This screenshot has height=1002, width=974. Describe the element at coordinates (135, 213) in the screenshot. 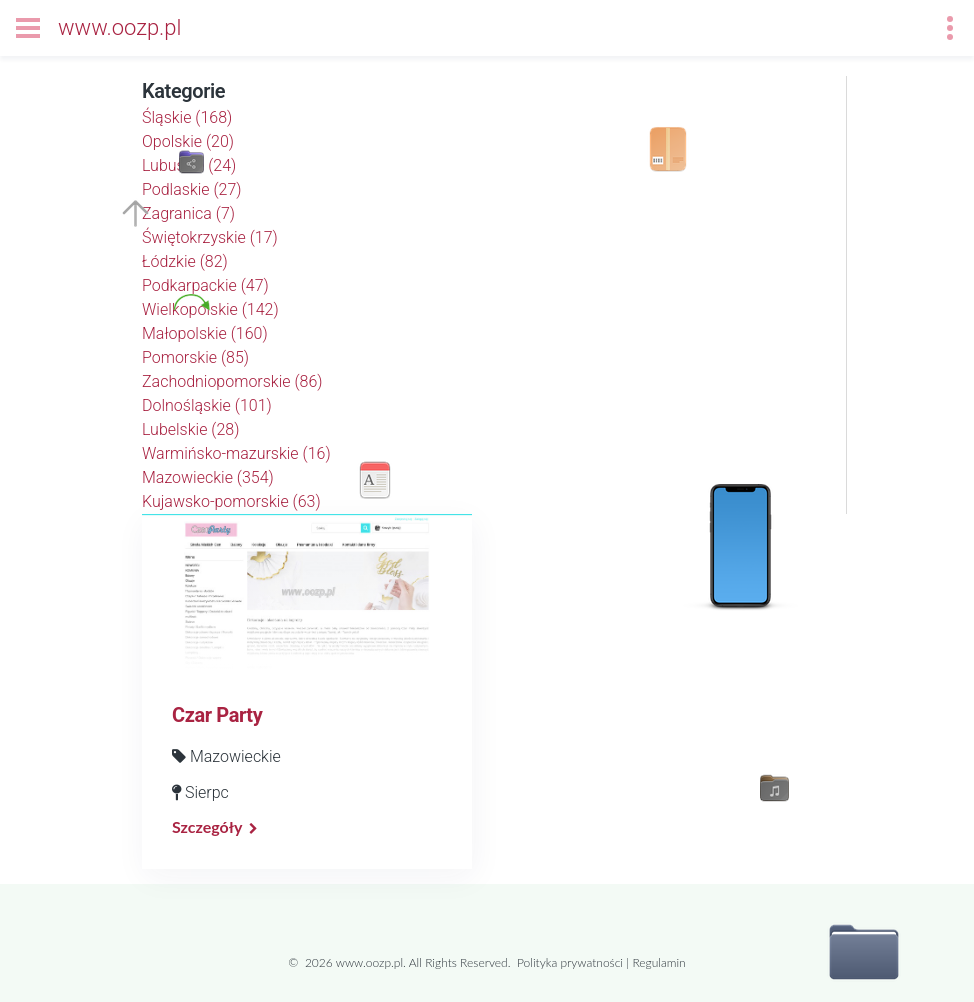

I see `upload or send file` at that location.